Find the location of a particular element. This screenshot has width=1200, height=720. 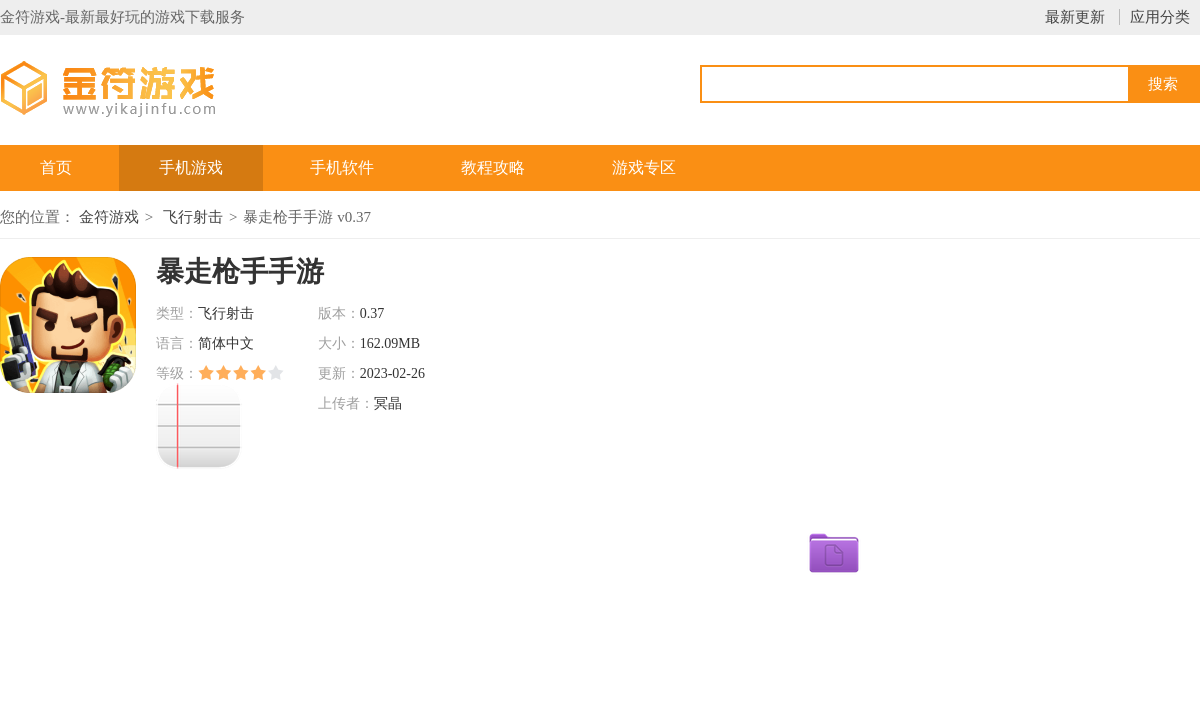

manage online accounts and connected services is located at coordinates (680, 88).